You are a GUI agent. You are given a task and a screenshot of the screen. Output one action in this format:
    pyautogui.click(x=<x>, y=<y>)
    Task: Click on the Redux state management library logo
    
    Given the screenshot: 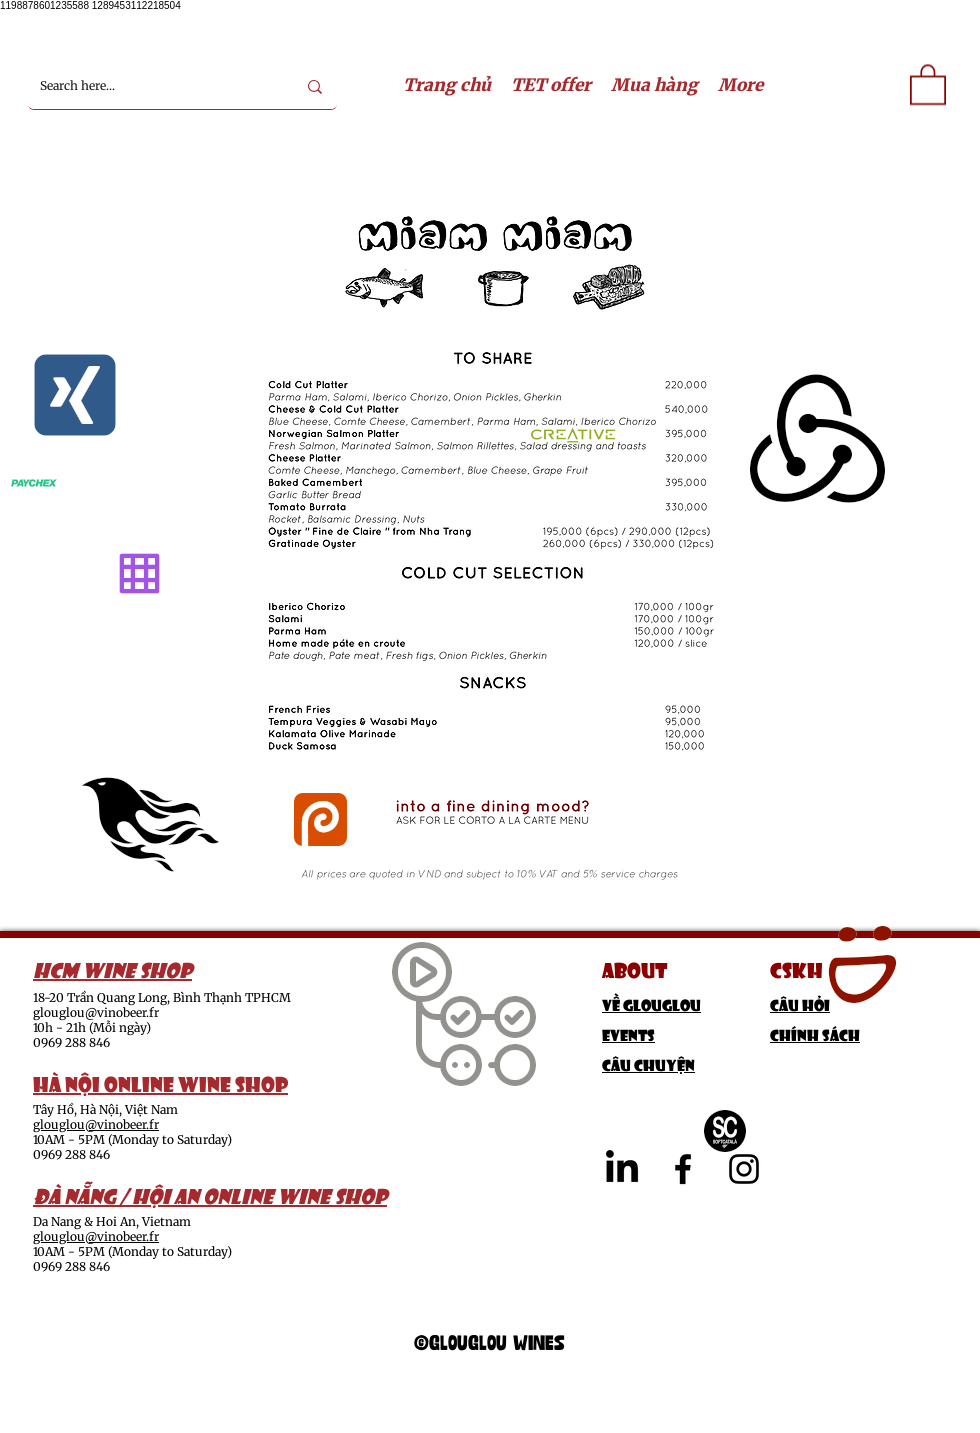 What is the action you would take?
    pyautogui.click(x=817, y=438)
    